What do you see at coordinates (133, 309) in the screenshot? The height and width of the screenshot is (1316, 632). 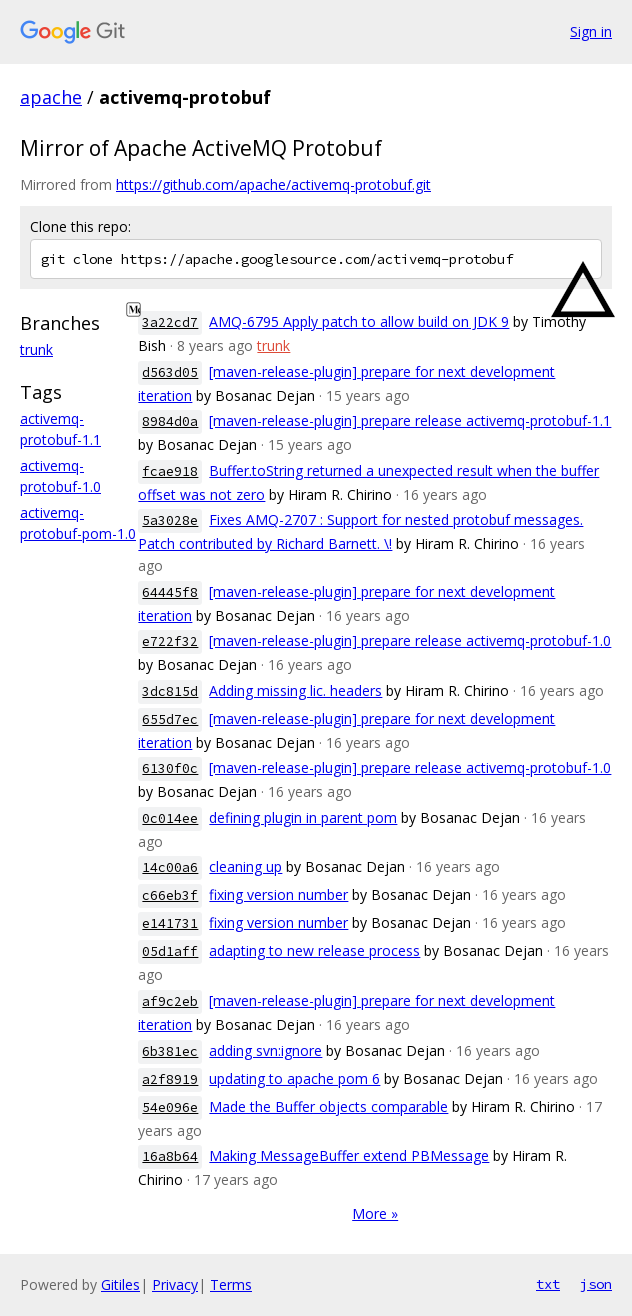 I see `open the Medium app` at bounding box center [133, 309].